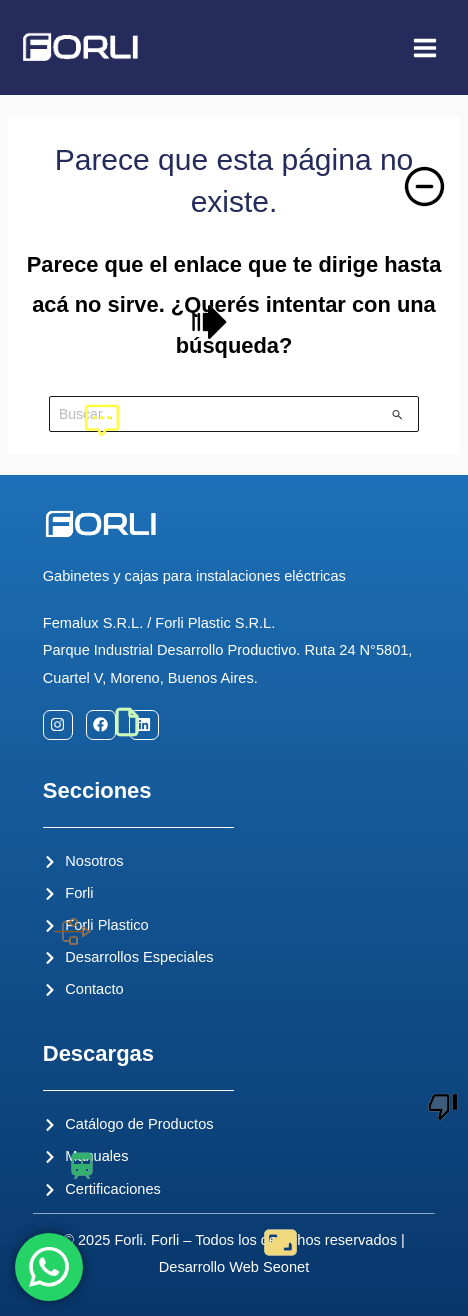 Image resolution: width=468 pixels, height=1316 pixels. I want to click on connect a USB device, so click(72, 931).